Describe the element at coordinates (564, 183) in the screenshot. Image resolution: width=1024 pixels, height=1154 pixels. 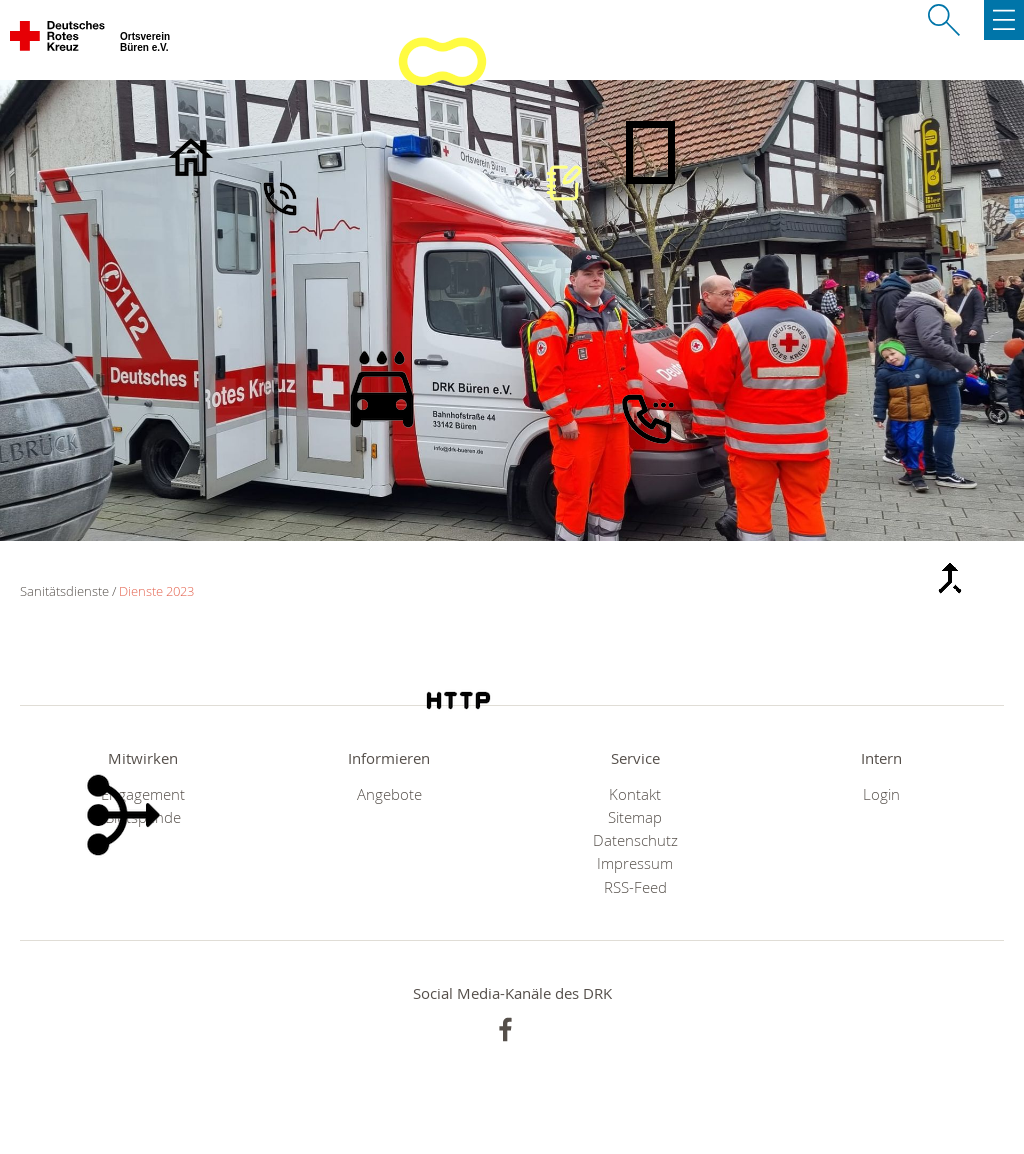
I see `edit notes or journal entries` at that location.